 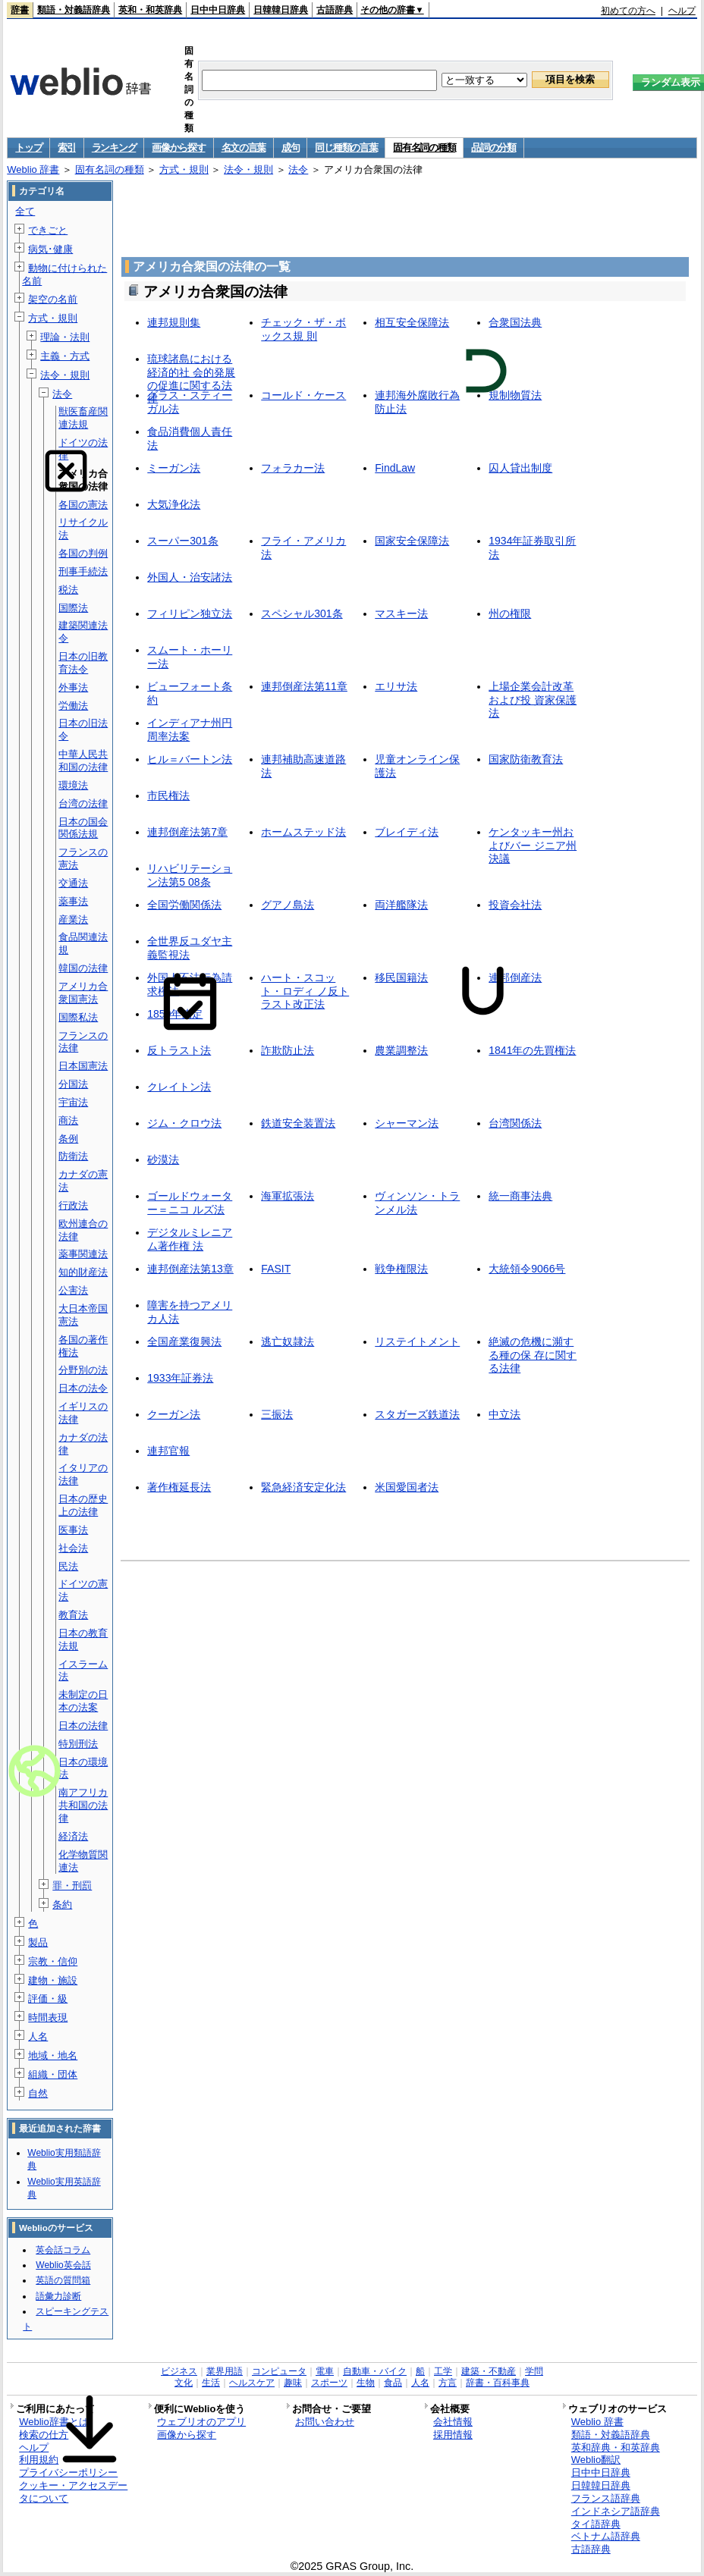 What do you see at coordinates (90, 2429) in the screenshot?
I see `download a file to your device` at bounding box center [90, 2429].